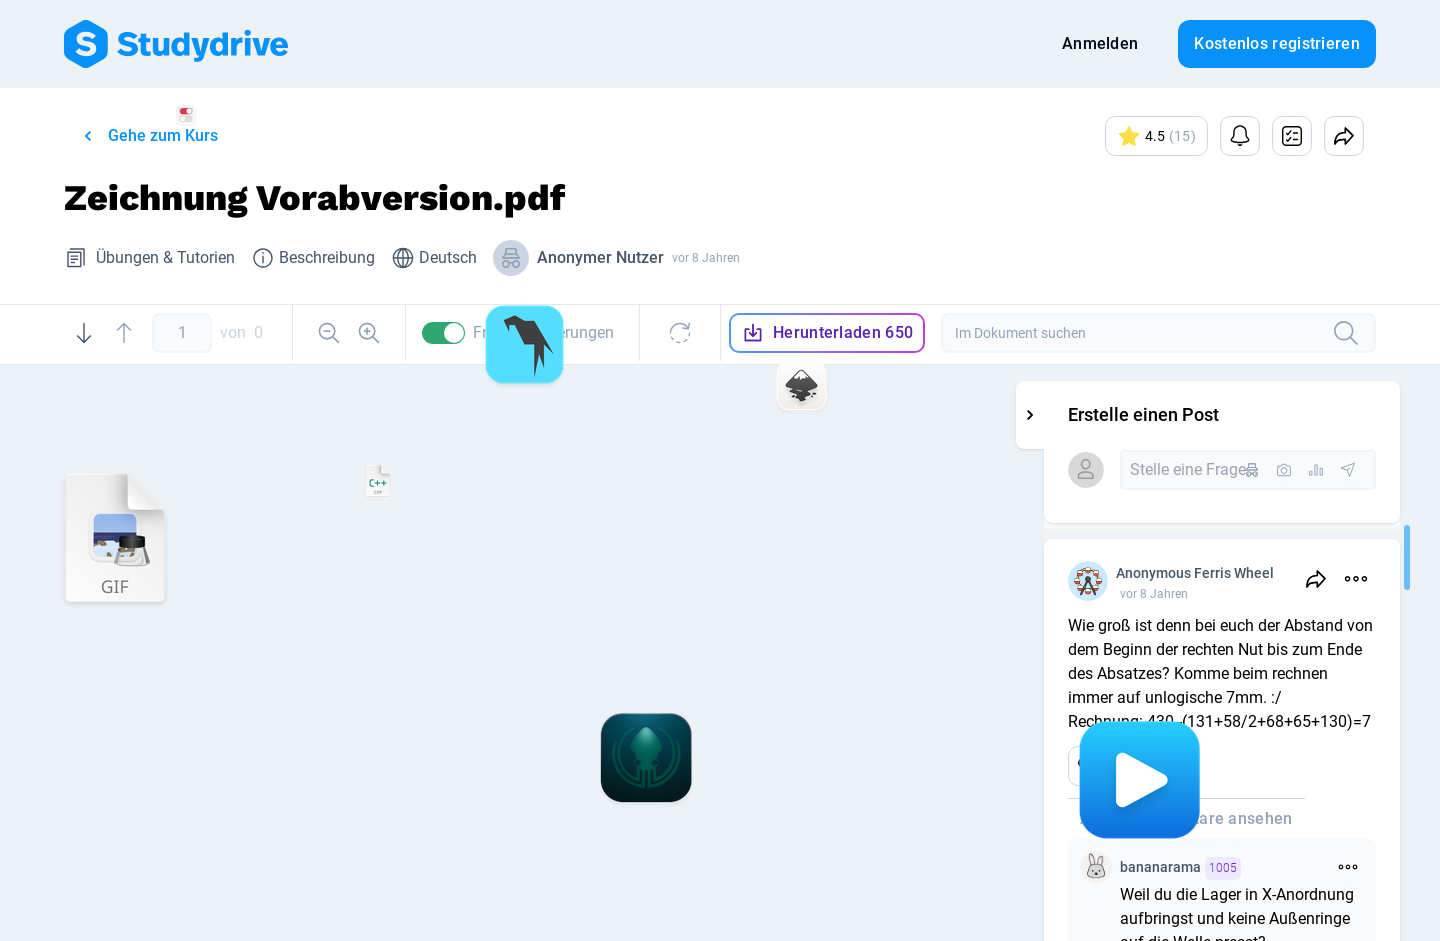 Image resolution: width=1440 pixels, height=941 pixels. Describe the element at coordinates (378, 481) in the screenshot. I see `a C++ source code file` at that location.